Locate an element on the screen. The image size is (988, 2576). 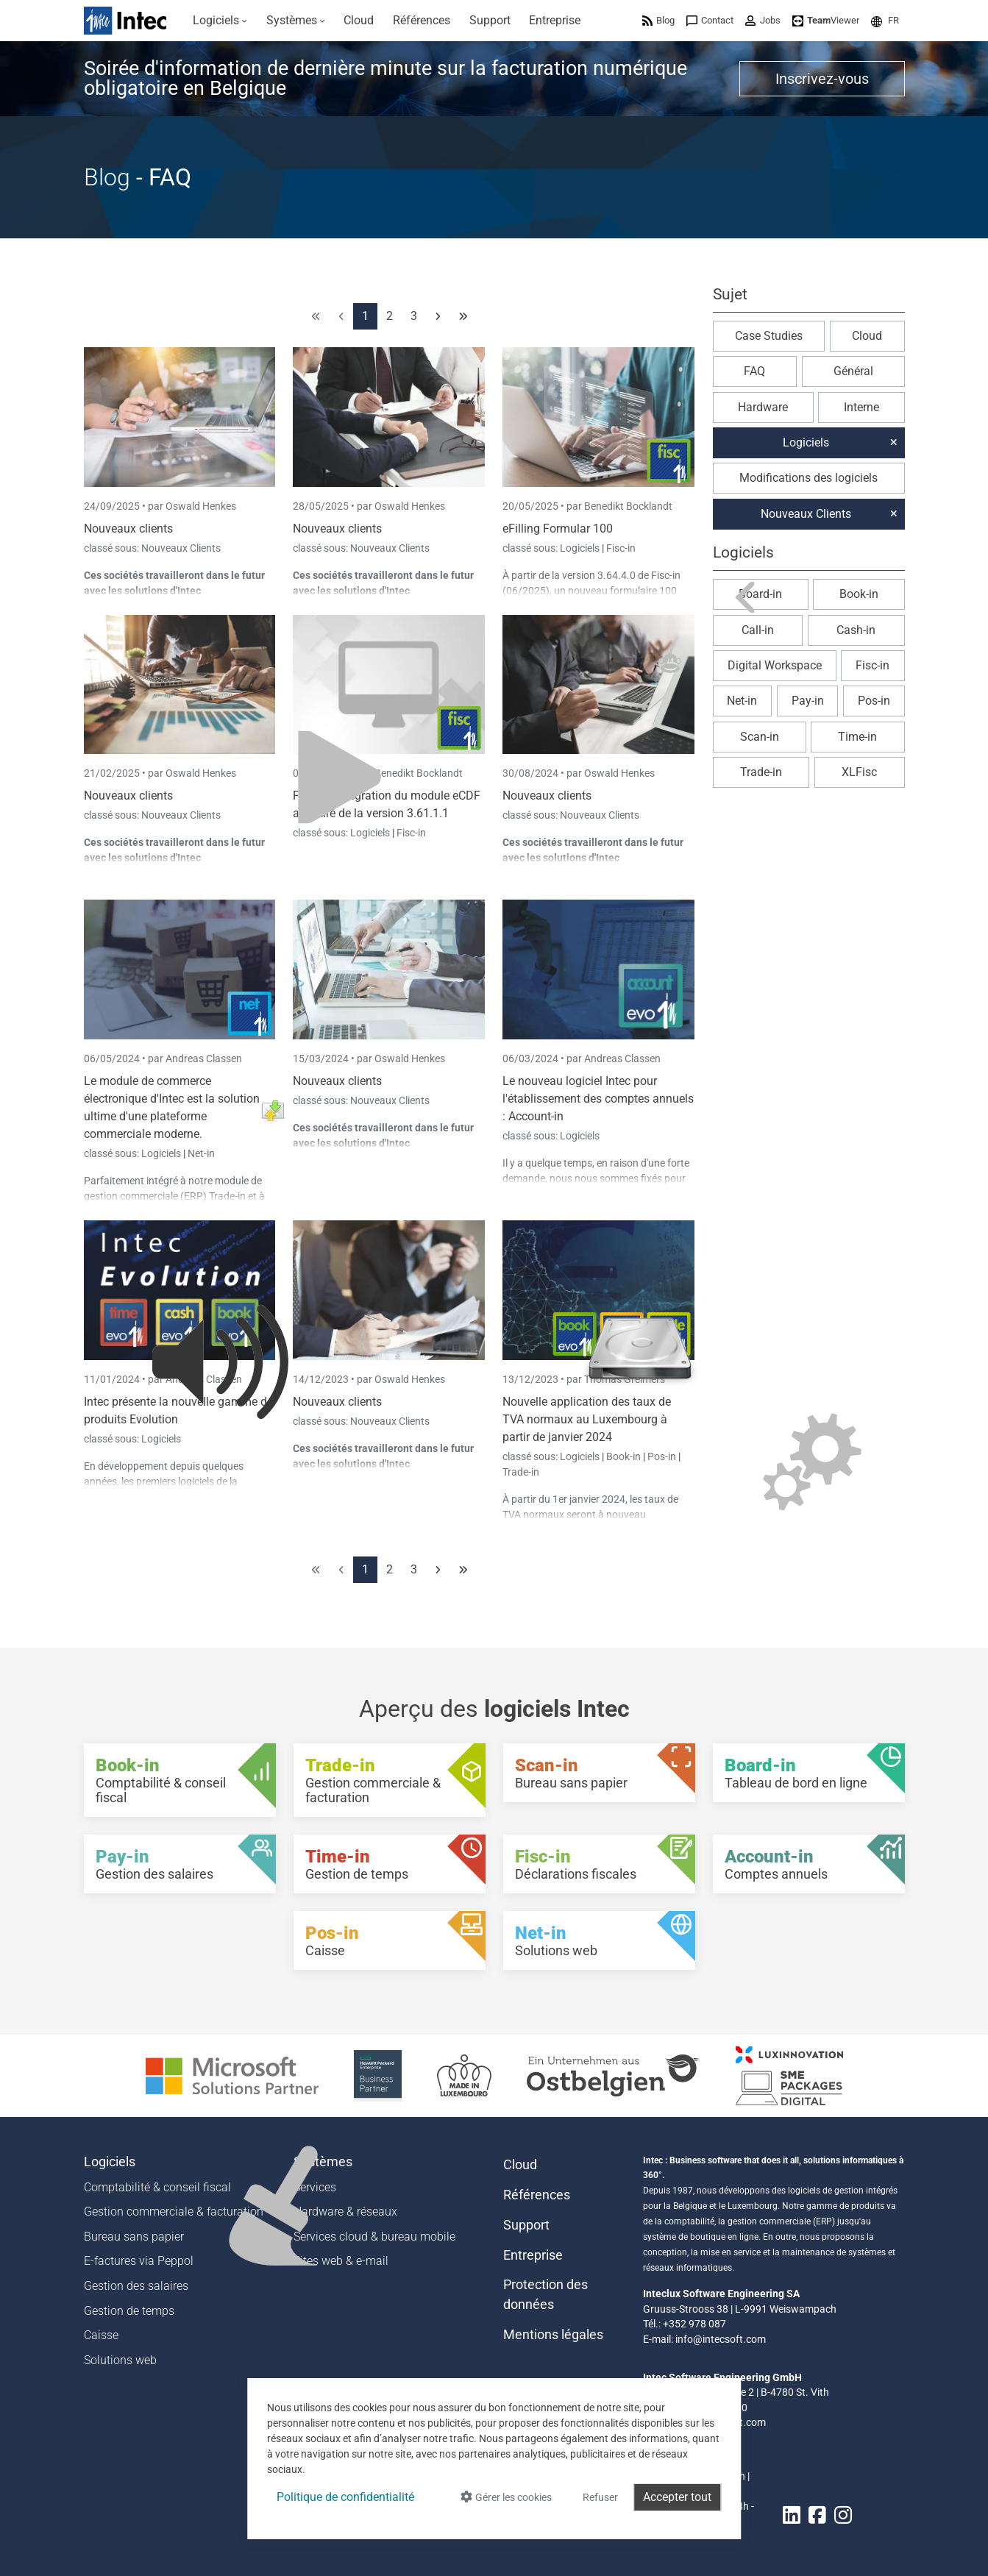
adjust speaker or audio output settings is located at coordinates (220, 1362).